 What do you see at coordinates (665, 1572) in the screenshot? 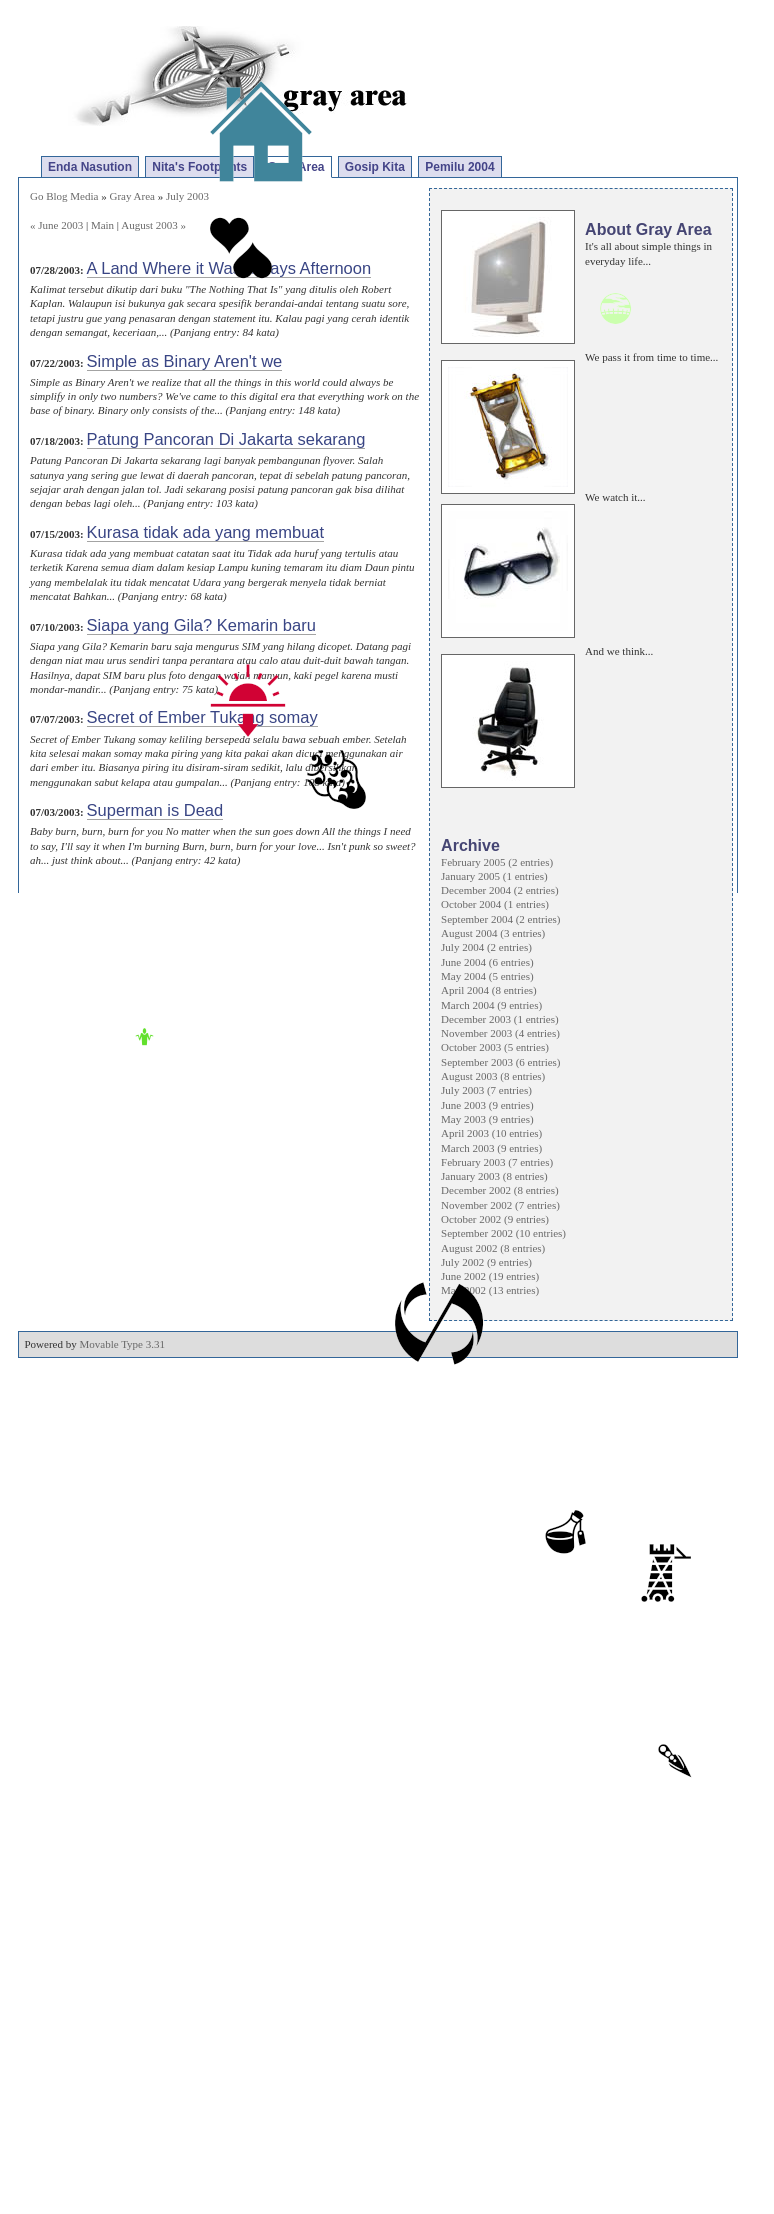
I see `access siege tower unit in strategy game` at bounding box center [665, 1572].